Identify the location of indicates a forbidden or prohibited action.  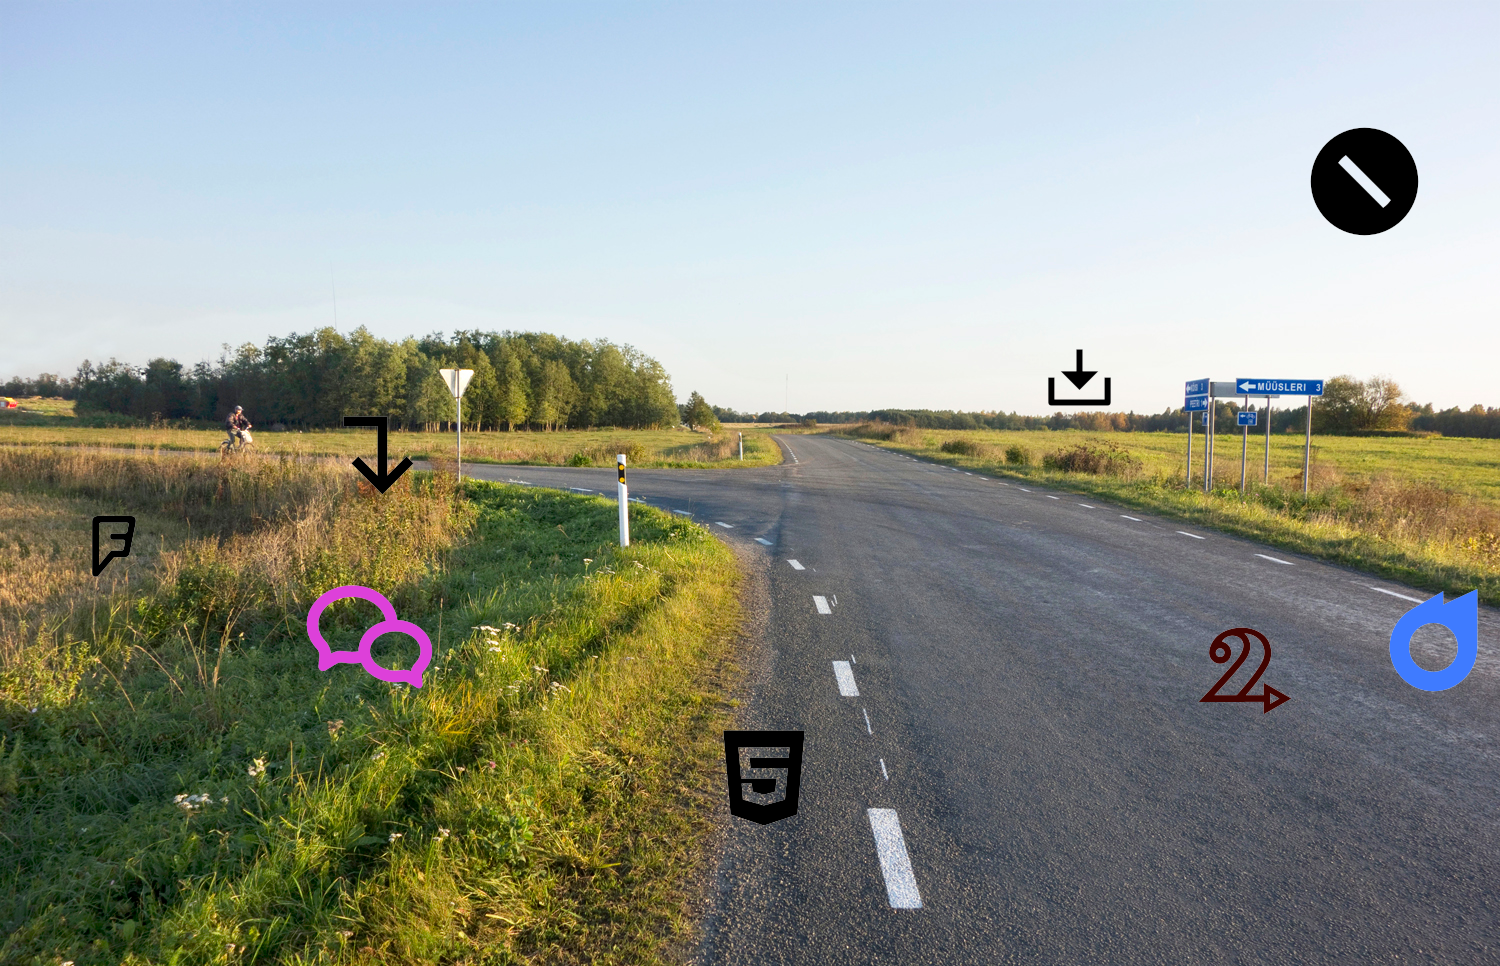
(1364, 181).